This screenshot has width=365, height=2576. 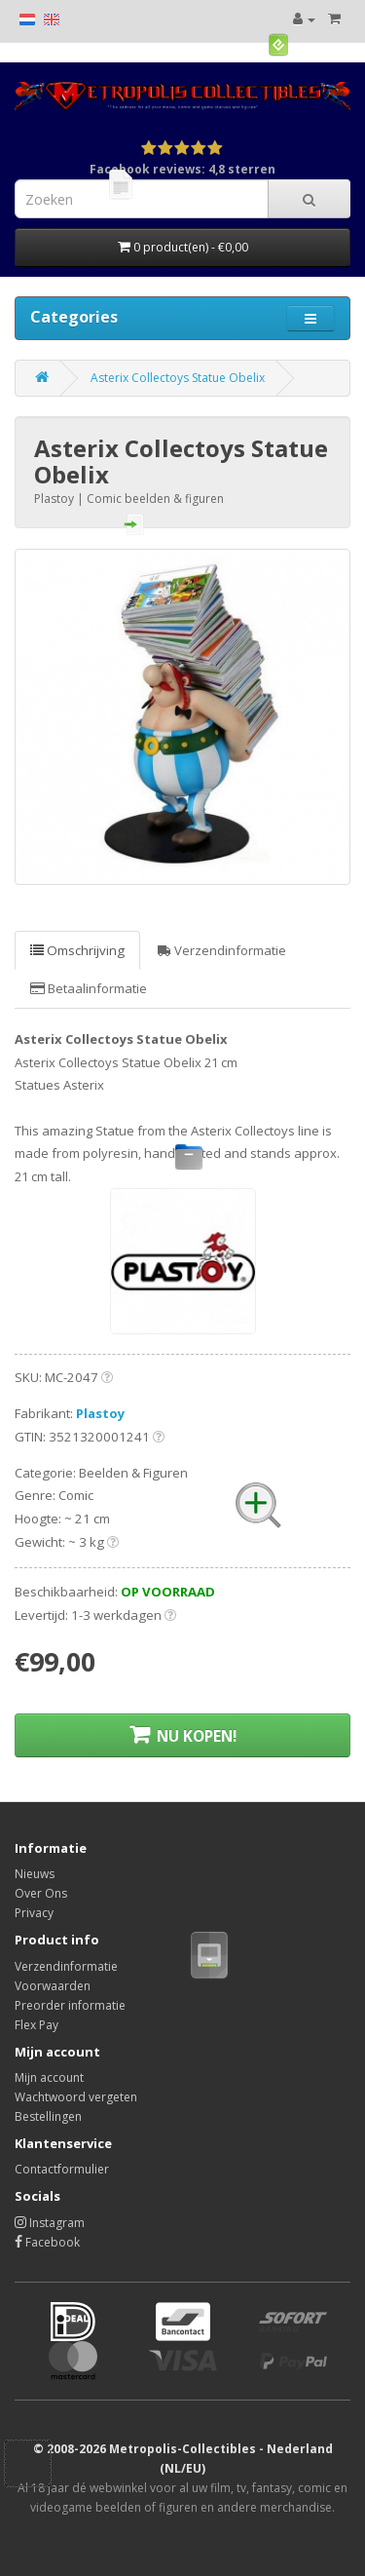 What do you see at coordinates (258, 1505) in the screenshot?
I see `zoom to fit content within the current view` at bounding box center [258, 1505].